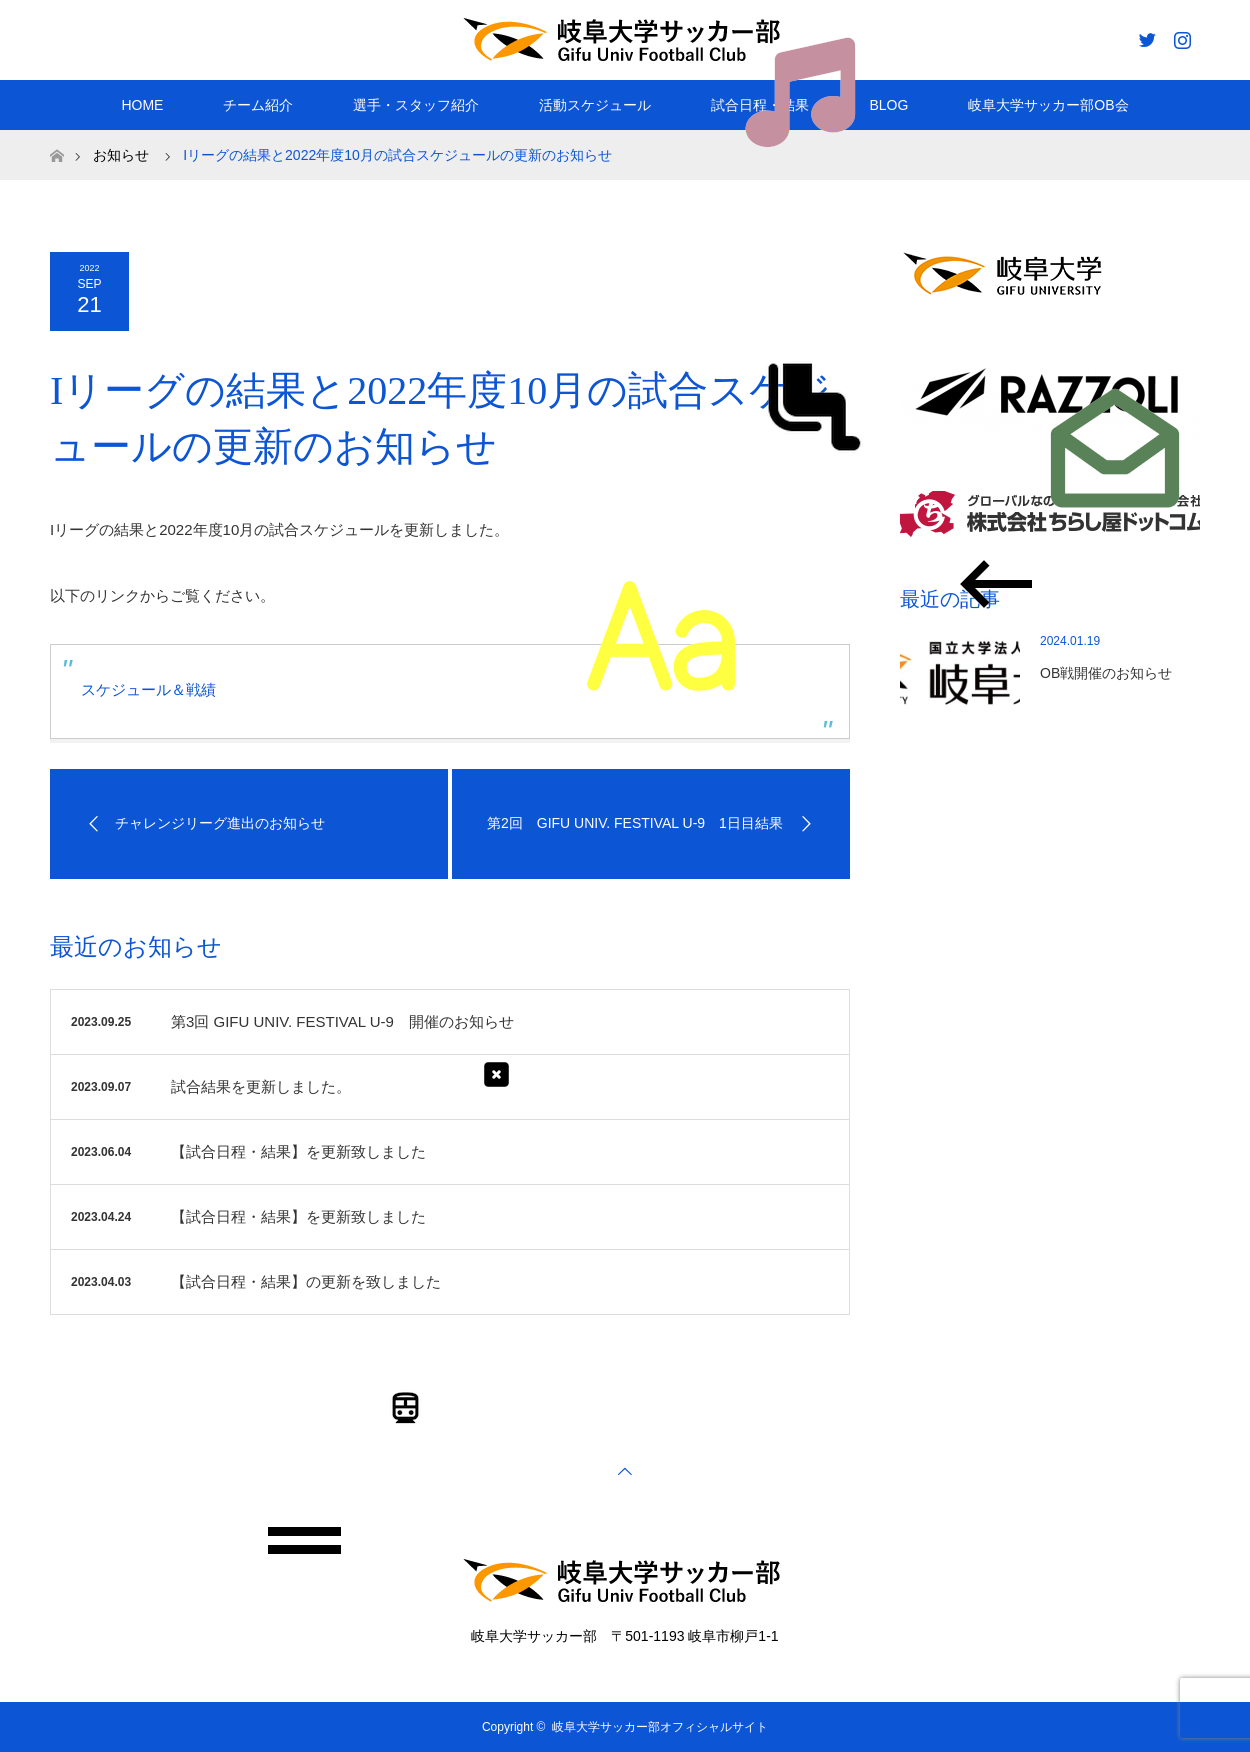 The image size is (1250, 1752). I want to click on go back to the previous screen, so click(996, 584).